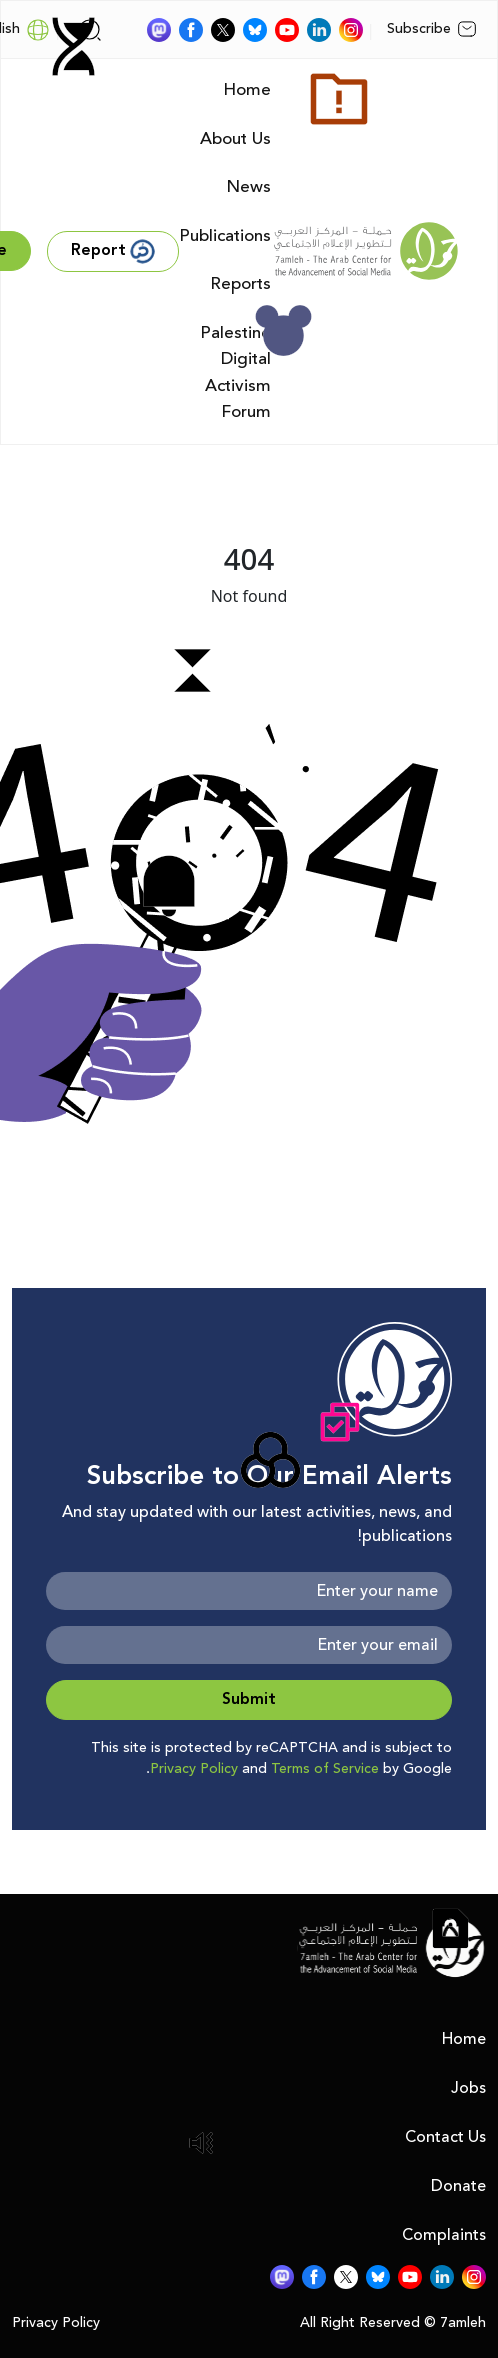  Describe the element at coordinates (169, 884) in the screenshot. I see `view notifications` at that location.